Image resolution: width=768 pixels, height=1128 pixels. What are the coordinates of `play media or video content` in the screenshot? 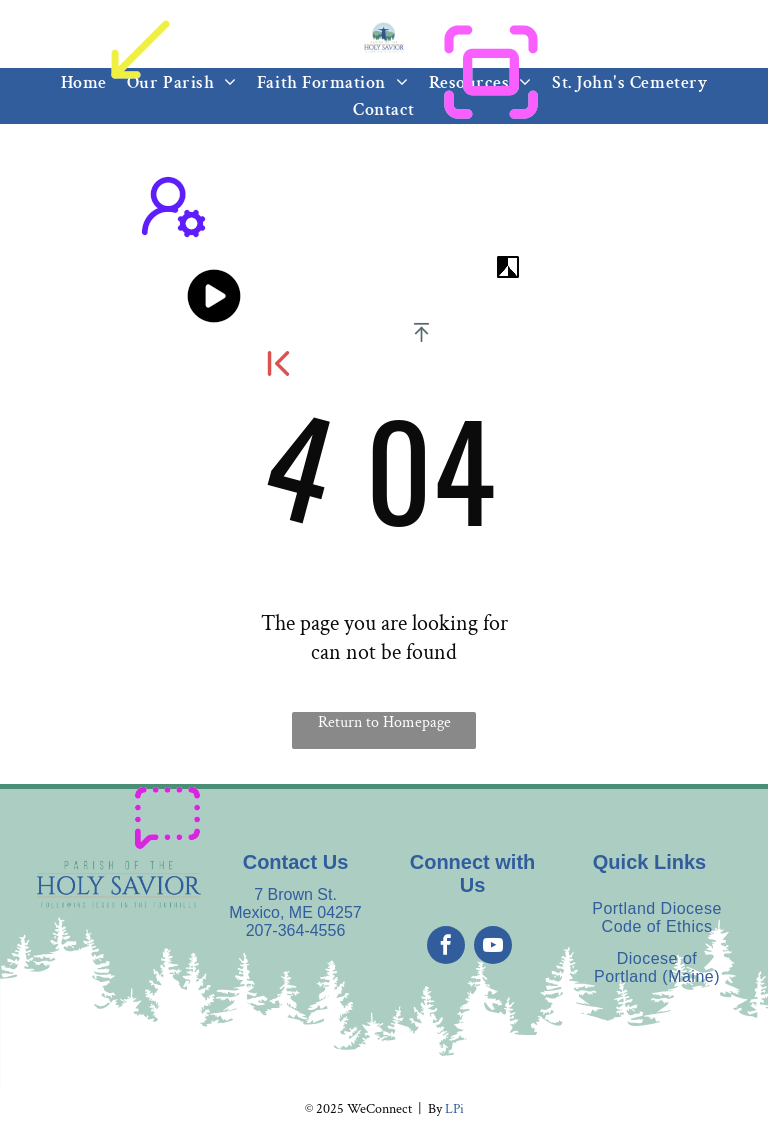 It's located at (214, 296).